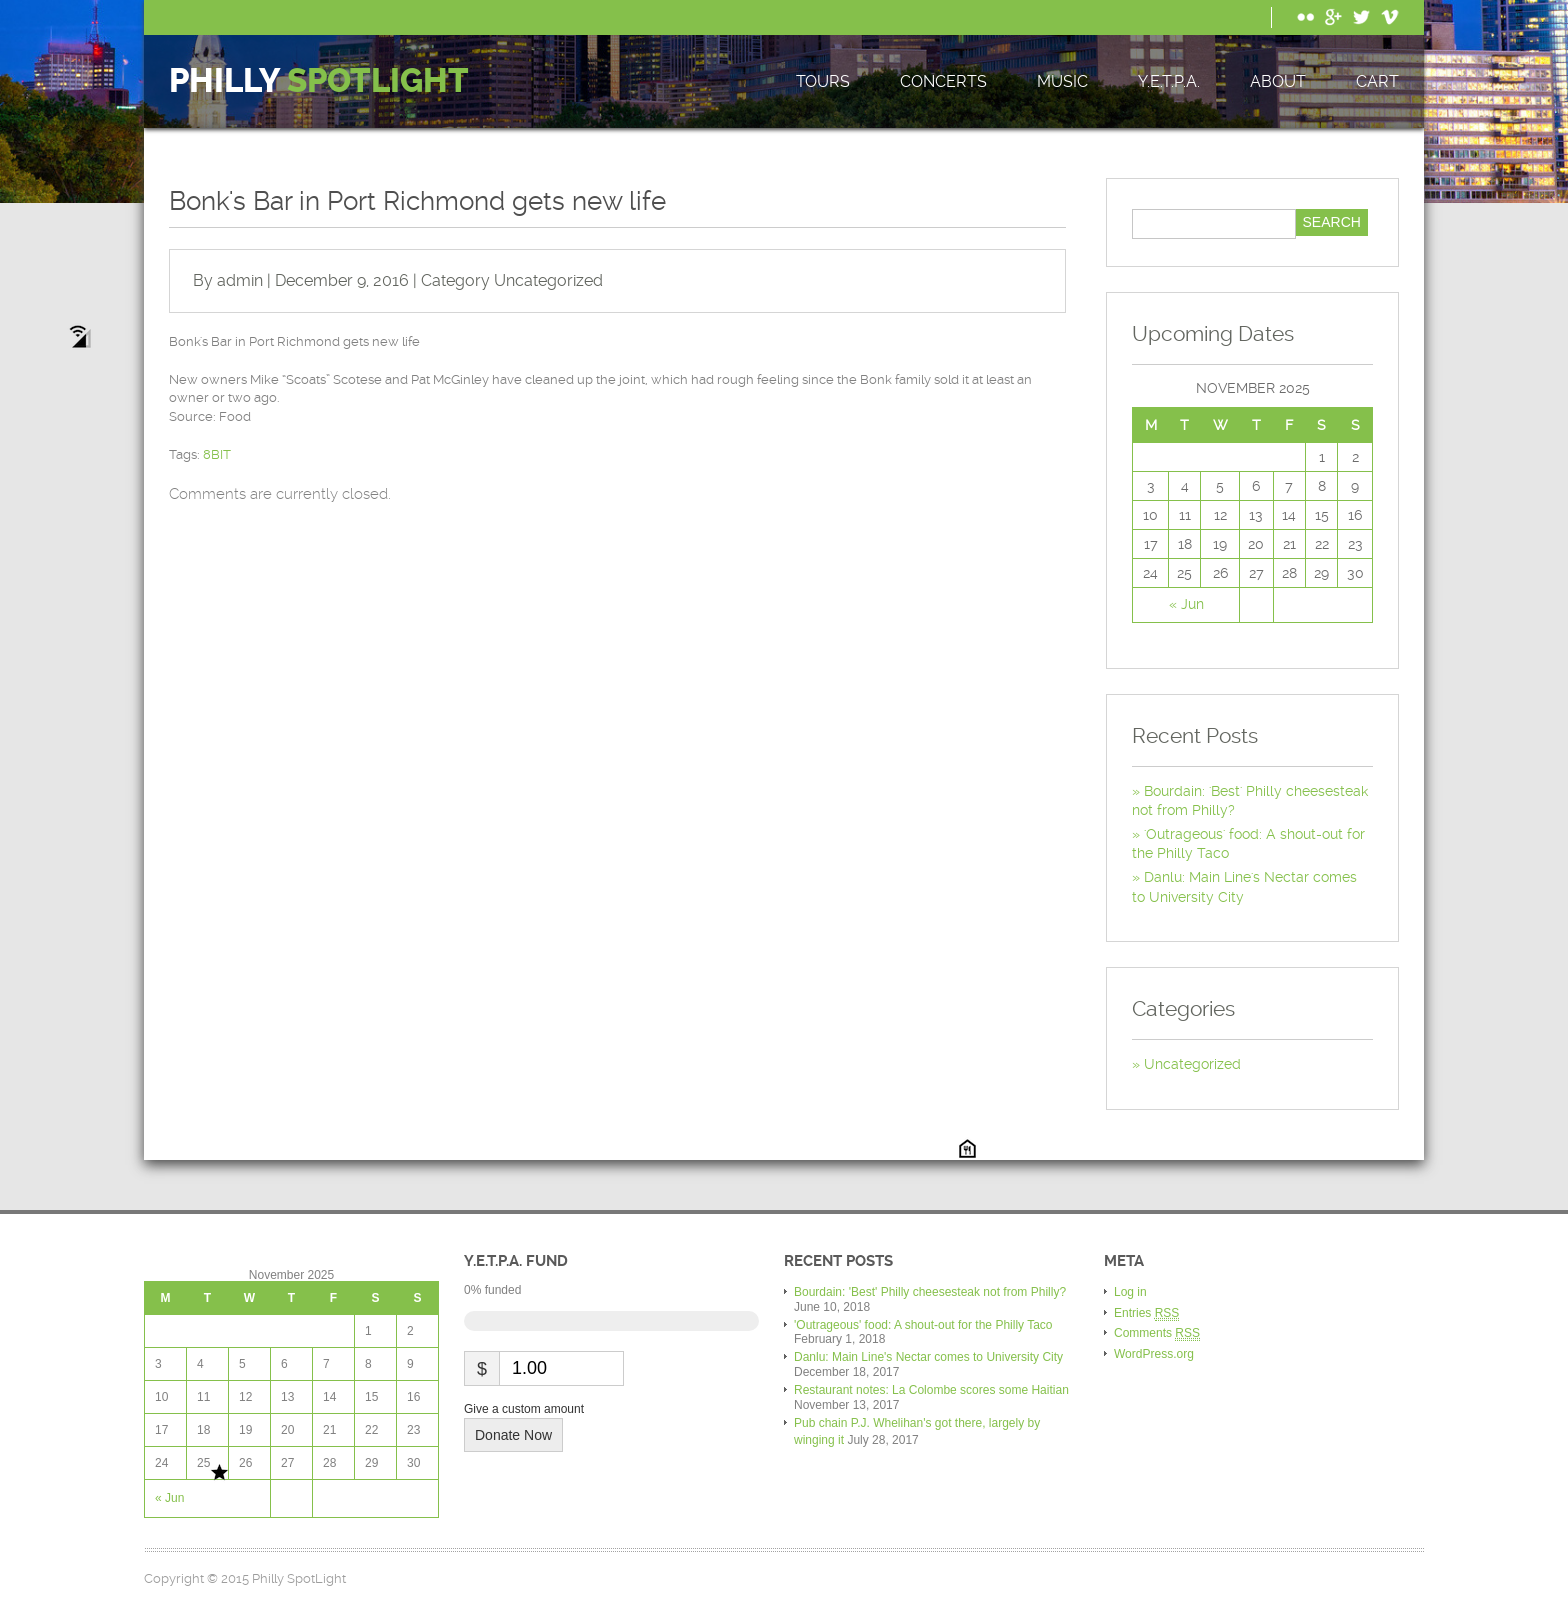 Image resolution: width=1568 pixels, height=1605 pixels. What do you see at coordinates (967, 1148) in the screenshot?
I see `find nearby food banks or food assistance locations` at bounding box center [967, 1148].